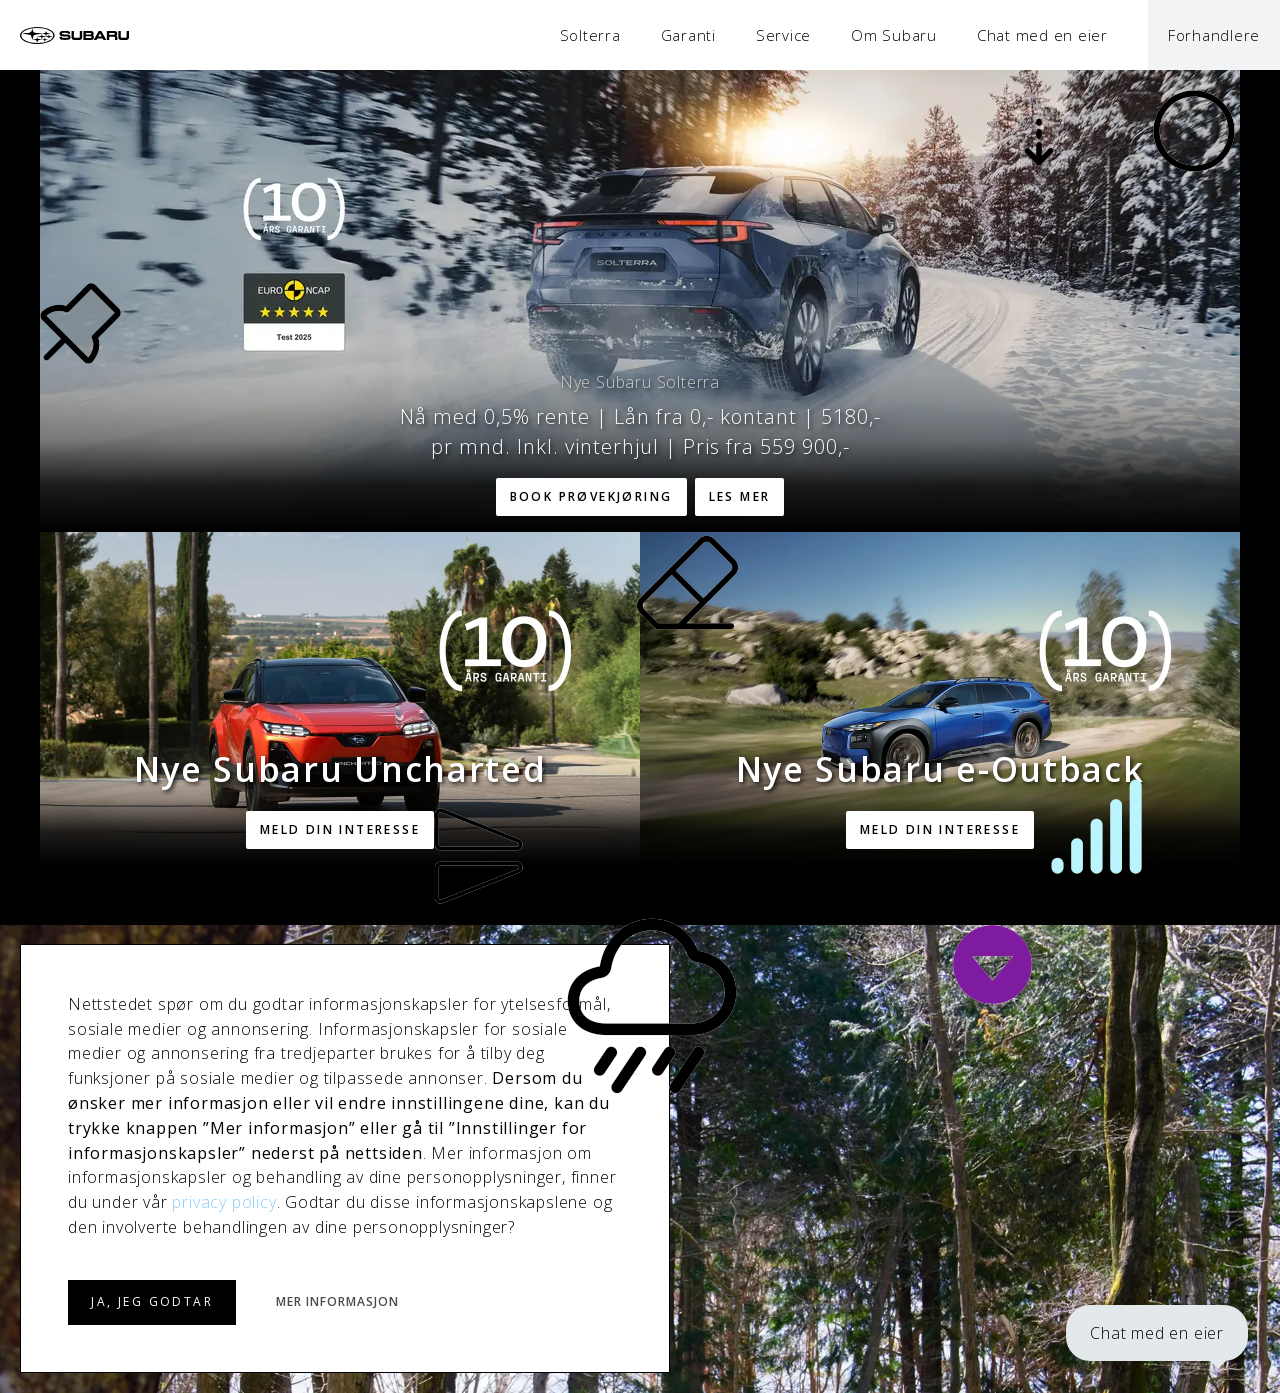  What do you see at coordinates (652, 1006) in the screenshot?
I see `indicates rainy weather conditions` at bounding box center [652, 1006].